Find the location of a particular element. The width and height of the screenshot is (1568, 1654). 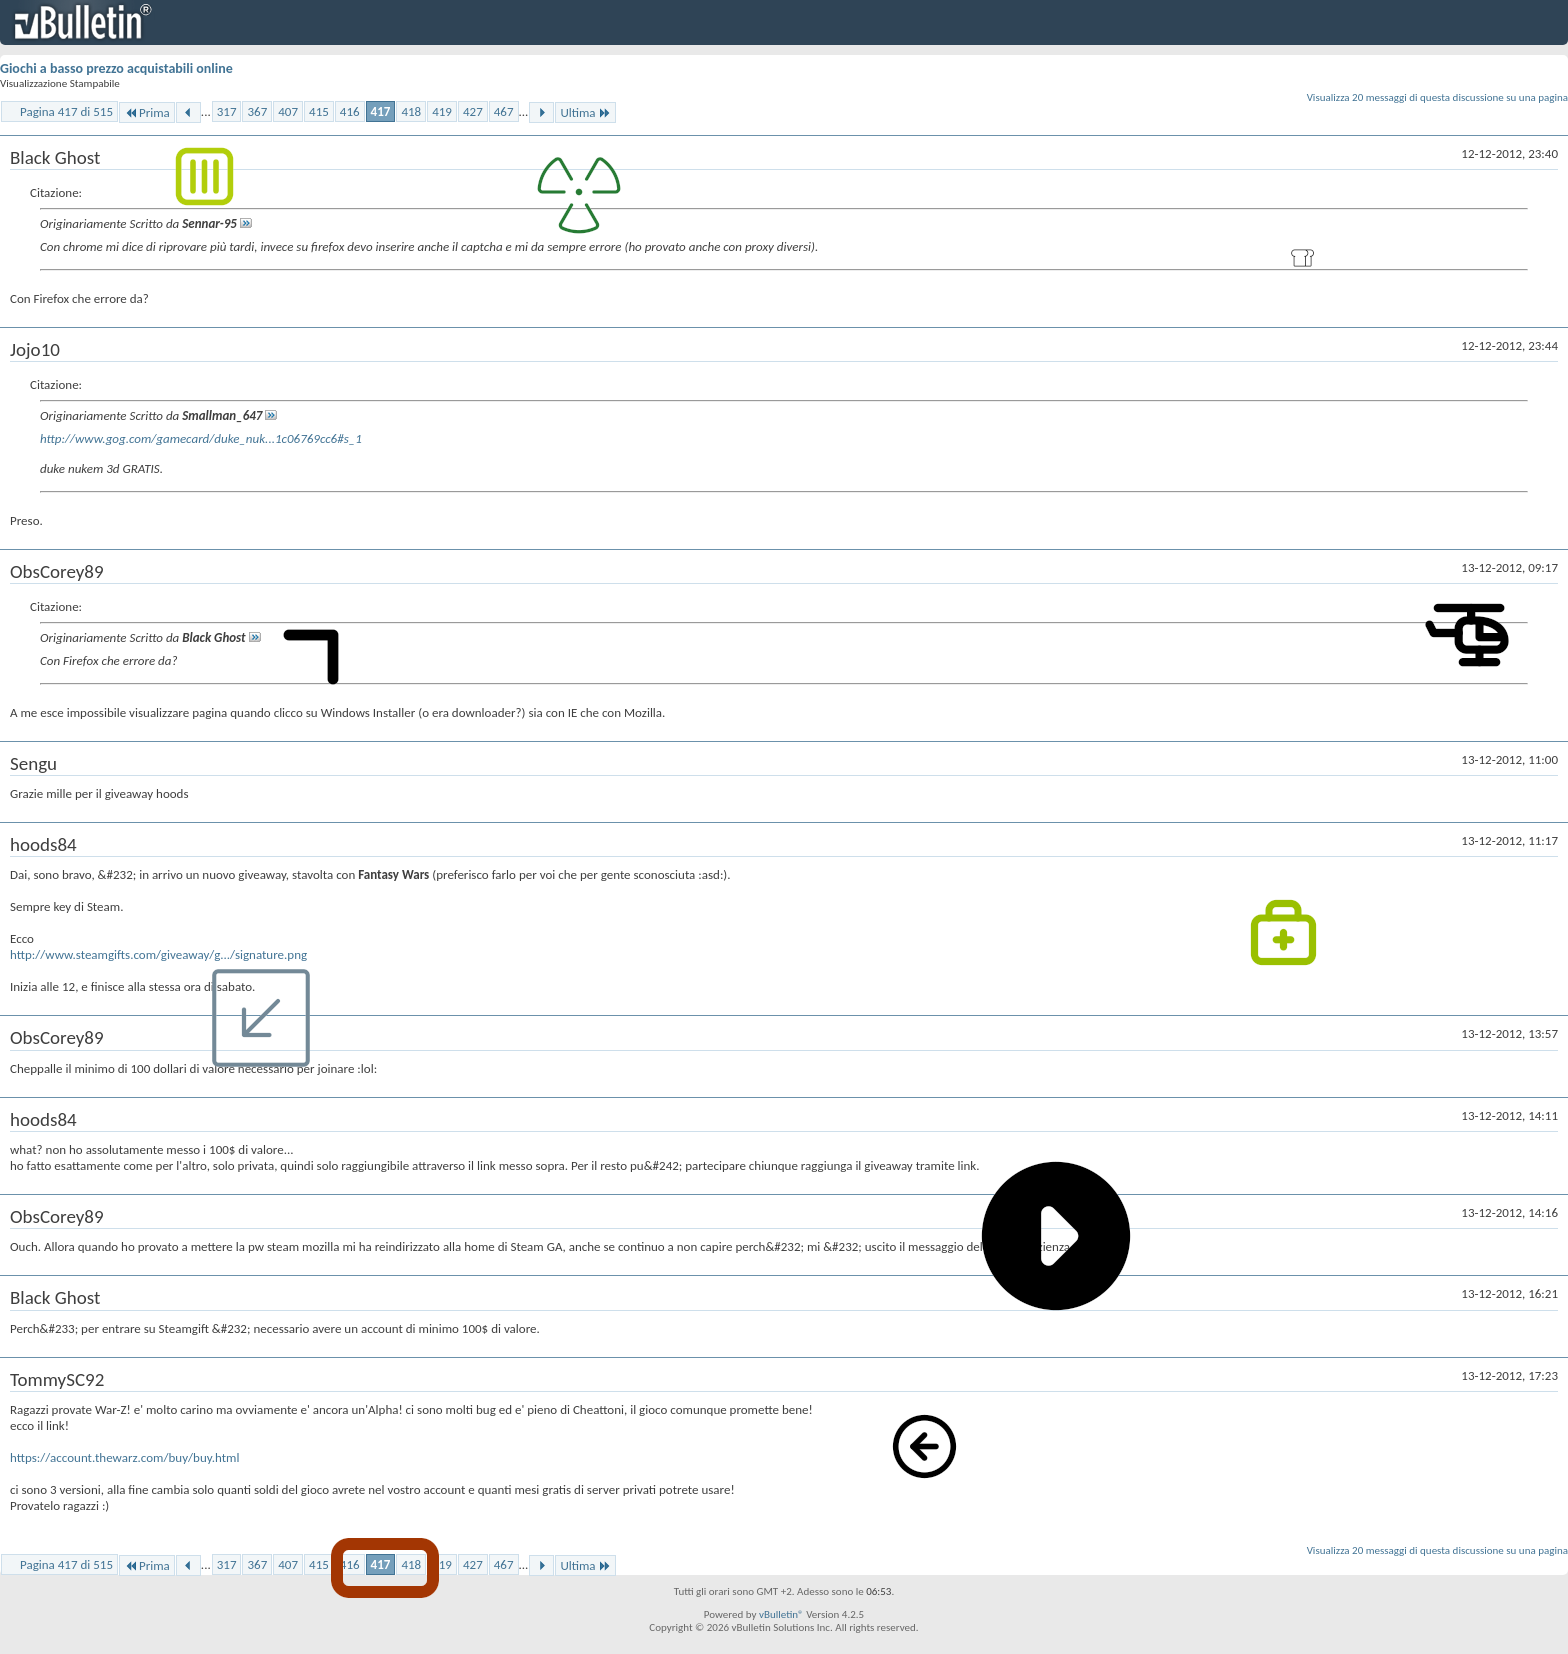

insert a code variable or placeholder is located at coordinates (385, 1568).